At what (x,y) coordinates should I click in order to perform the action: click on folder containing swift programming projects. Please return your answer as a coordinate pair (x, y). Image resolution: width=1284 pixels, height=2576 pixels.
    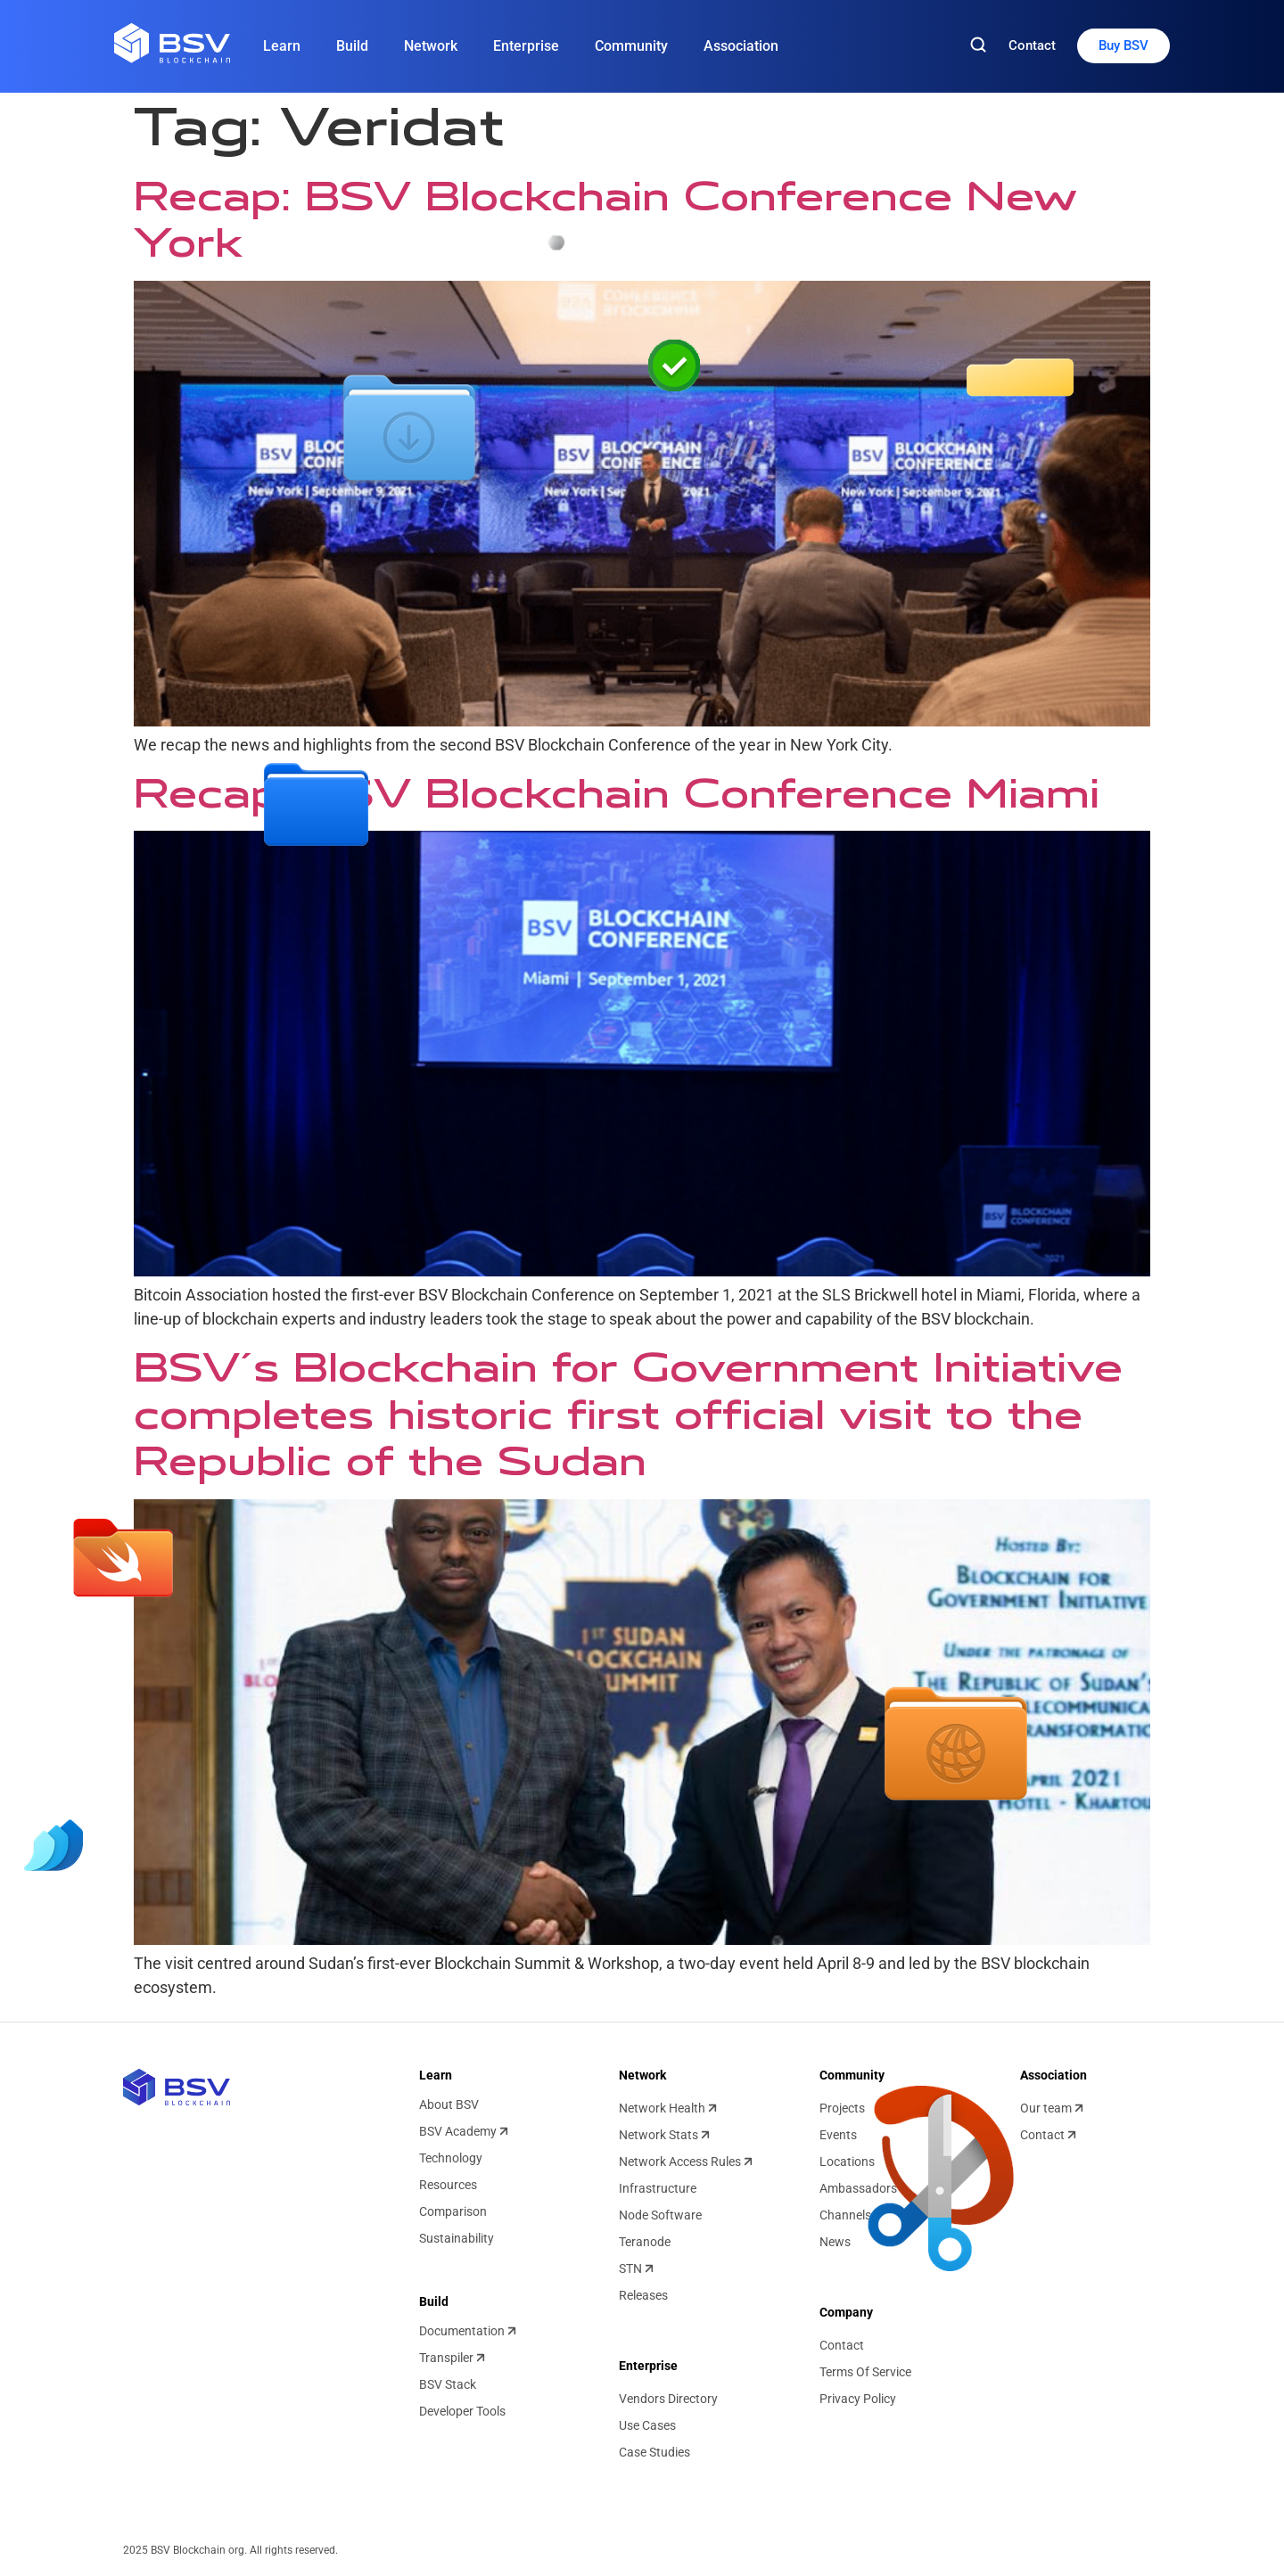
    Looking at the image, I should click on (122, 1560).